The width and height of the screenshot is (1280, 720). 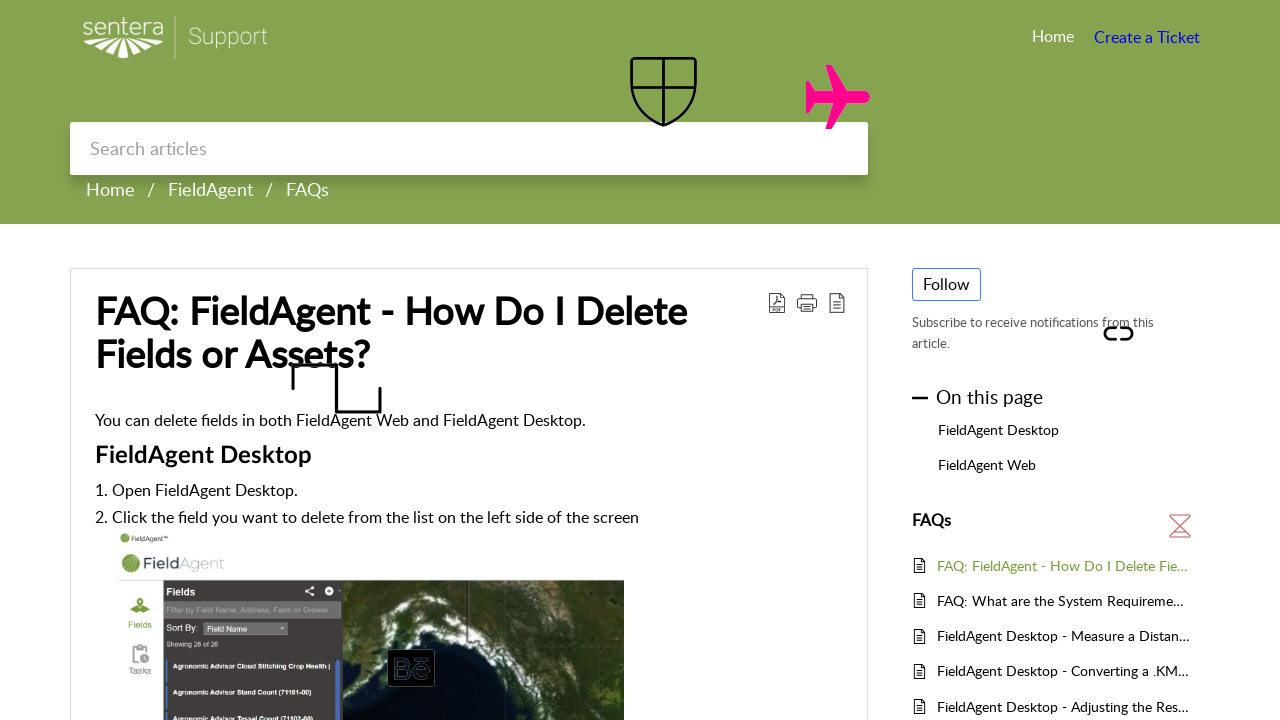 I want to click on enable airplane mode, so click(x=838, y=97).